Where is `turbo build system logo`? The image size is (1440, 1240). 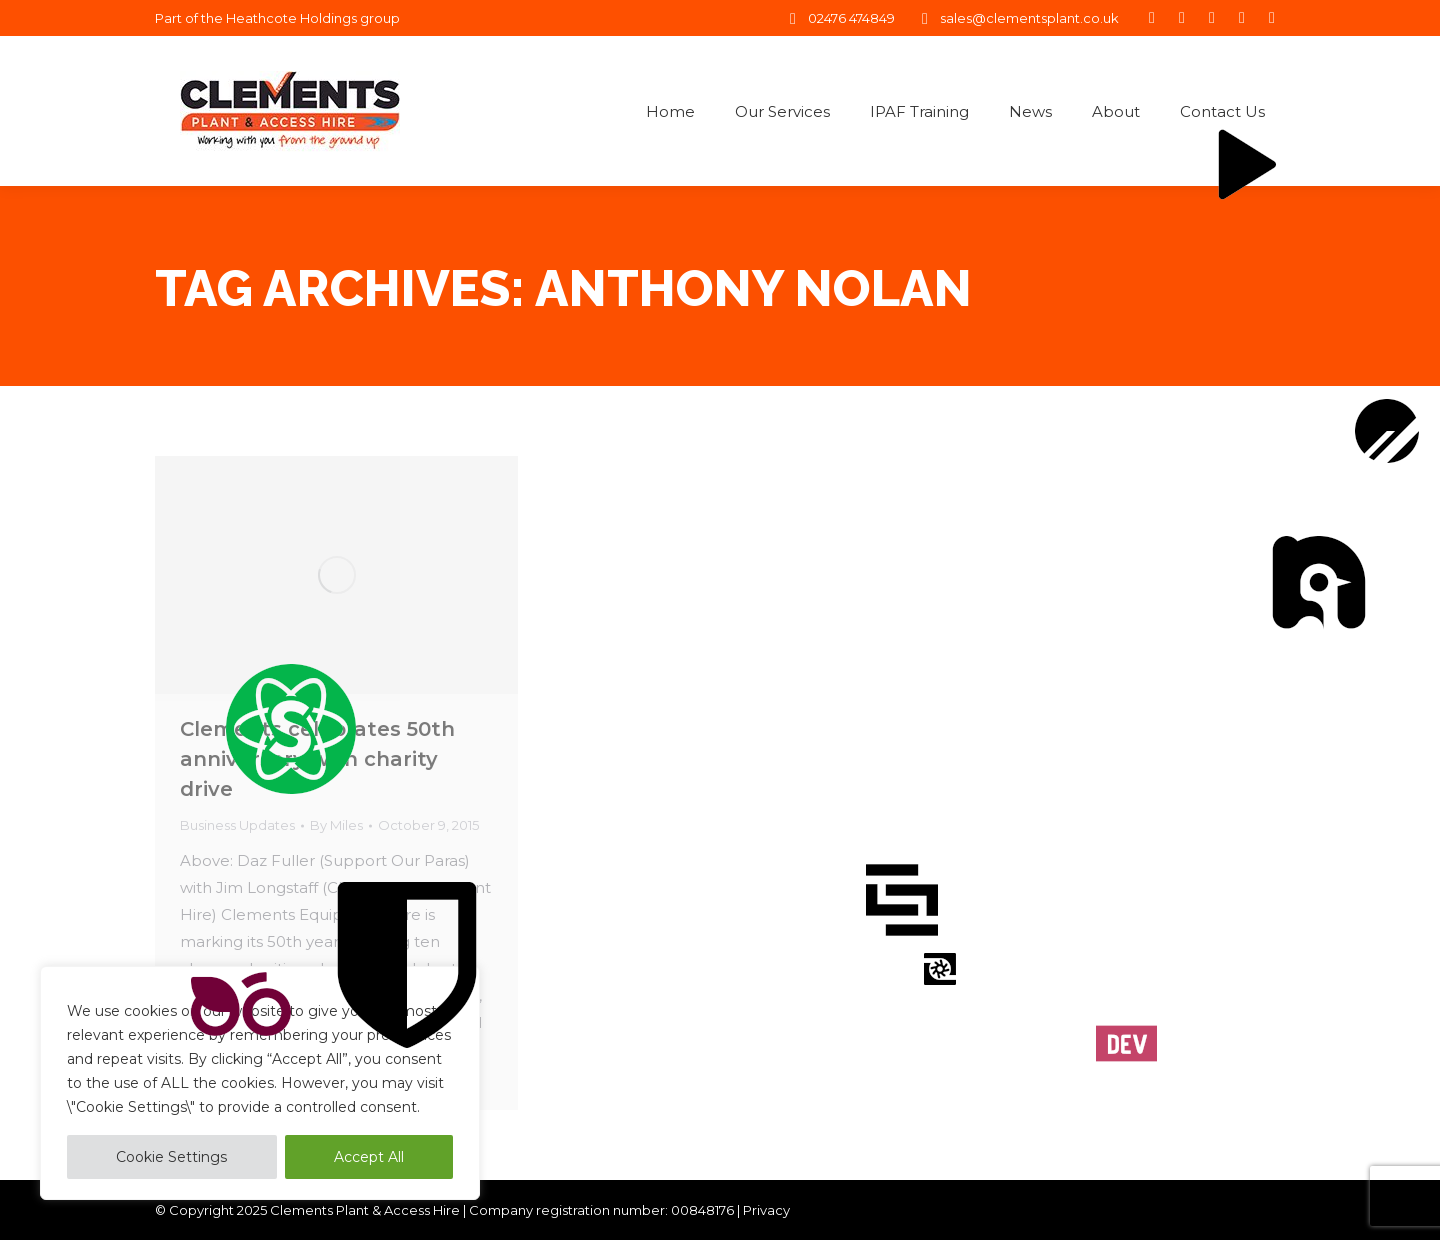 turbo build system logo is located at coordinates (940, 969).